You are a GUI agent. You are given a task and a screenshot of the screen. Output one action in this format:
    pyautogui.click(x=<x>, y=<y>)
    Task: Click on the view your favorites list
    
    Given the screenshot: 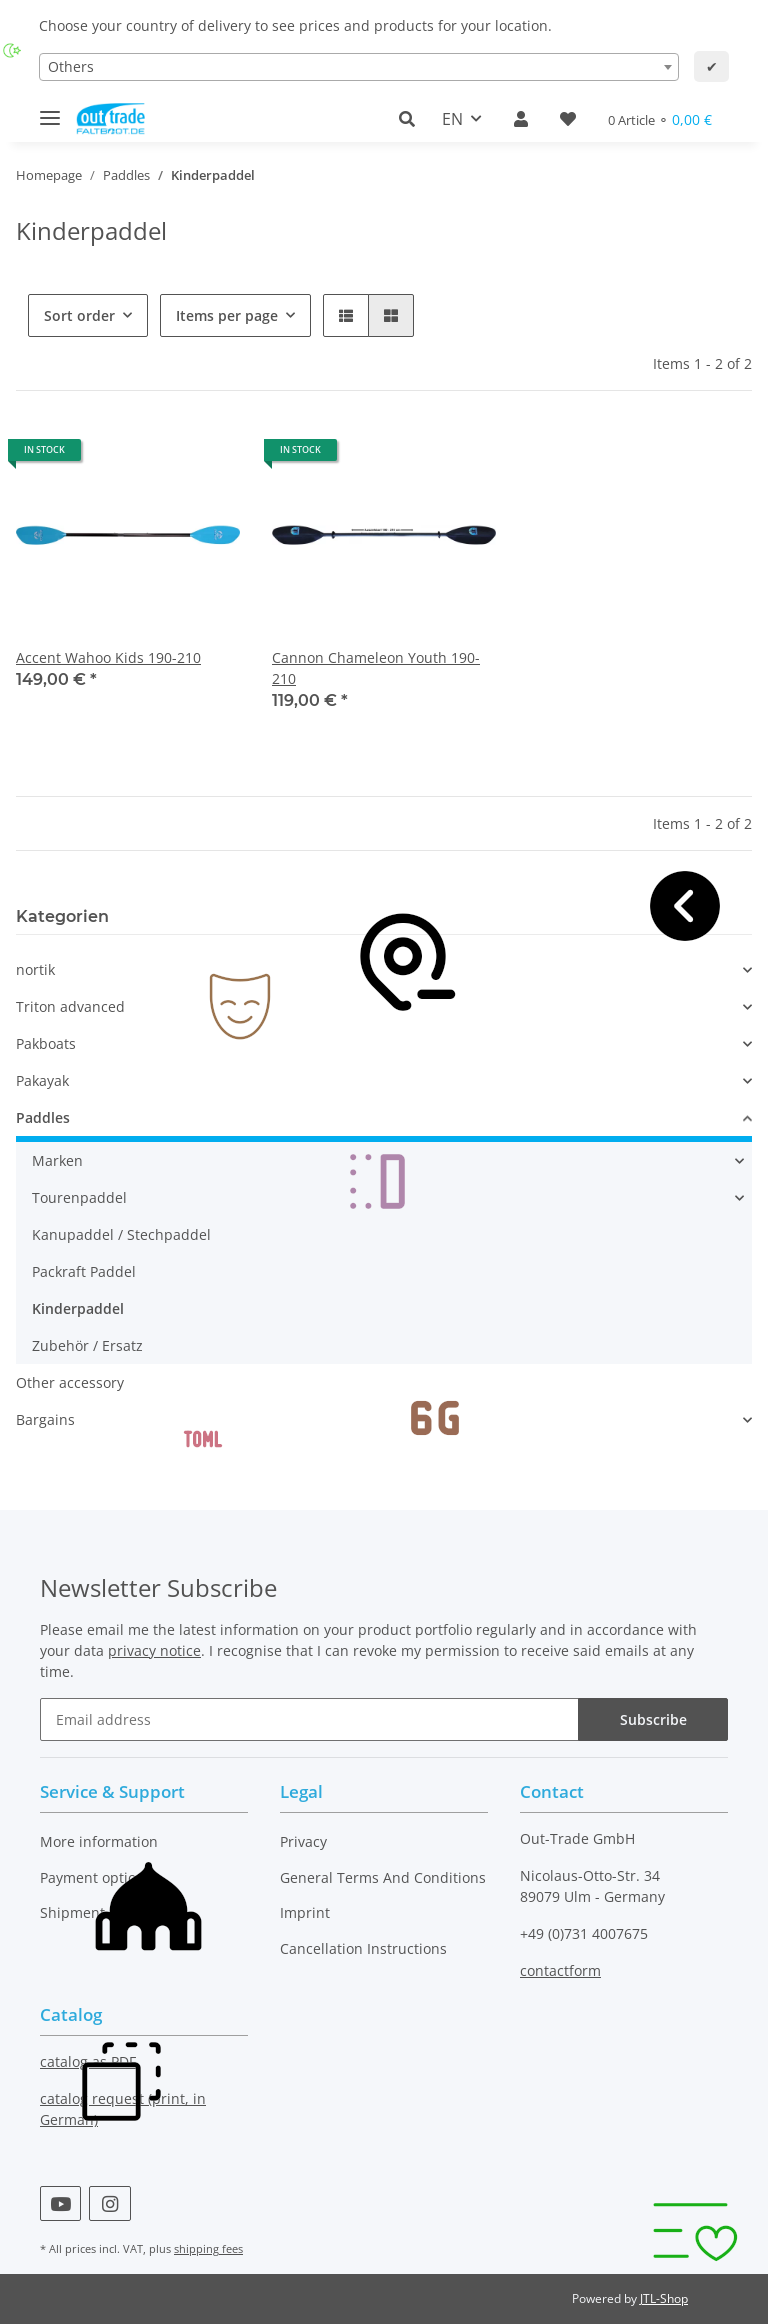 What is the action you would take?
    pyautogui.click(x=690, y=2230)
    